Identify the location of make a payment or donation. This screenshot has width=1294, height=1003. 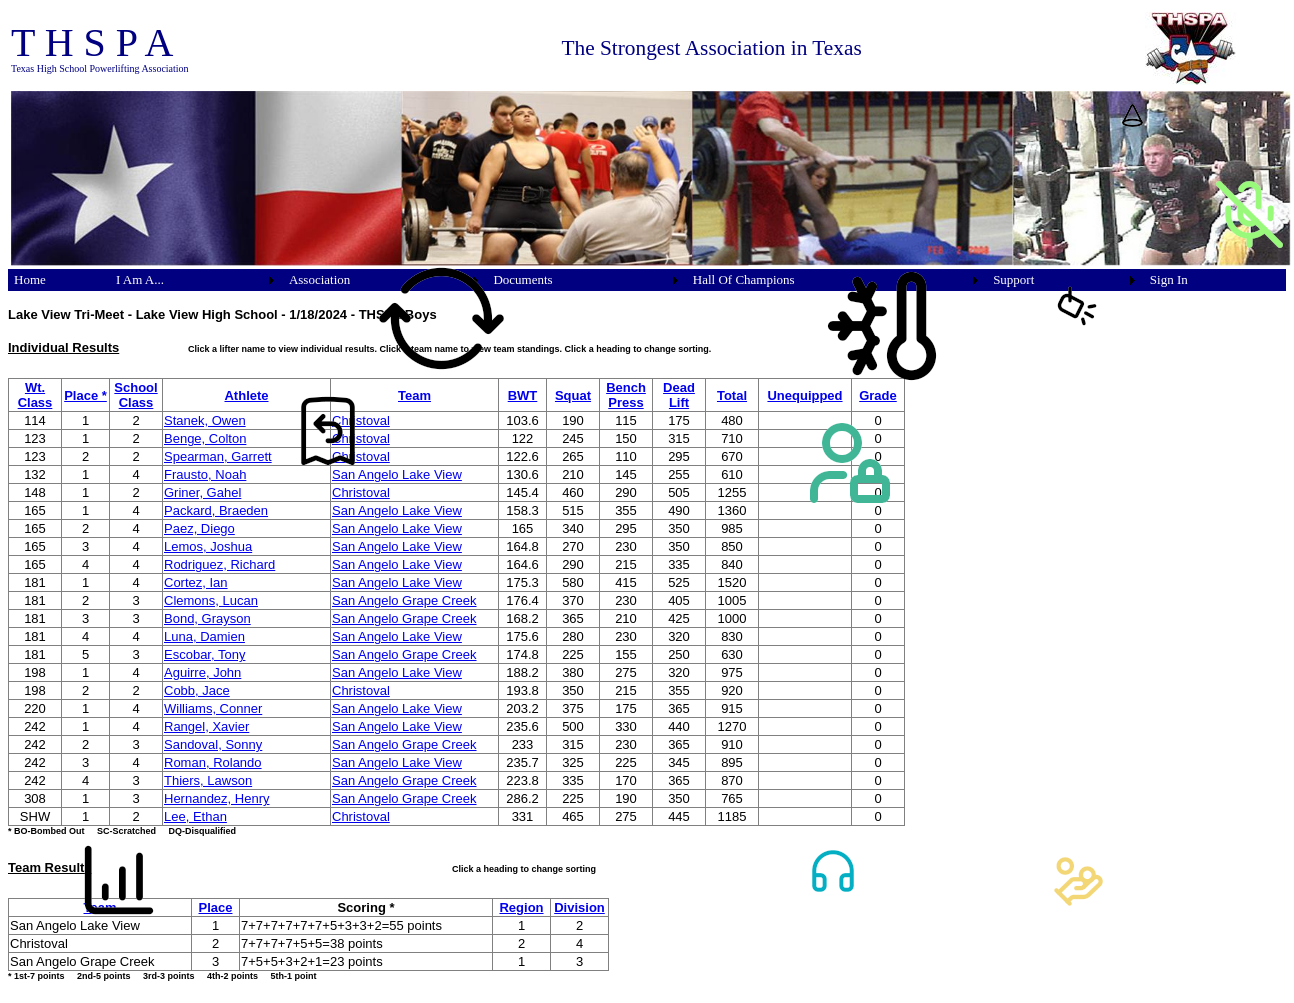
(1078, 881).